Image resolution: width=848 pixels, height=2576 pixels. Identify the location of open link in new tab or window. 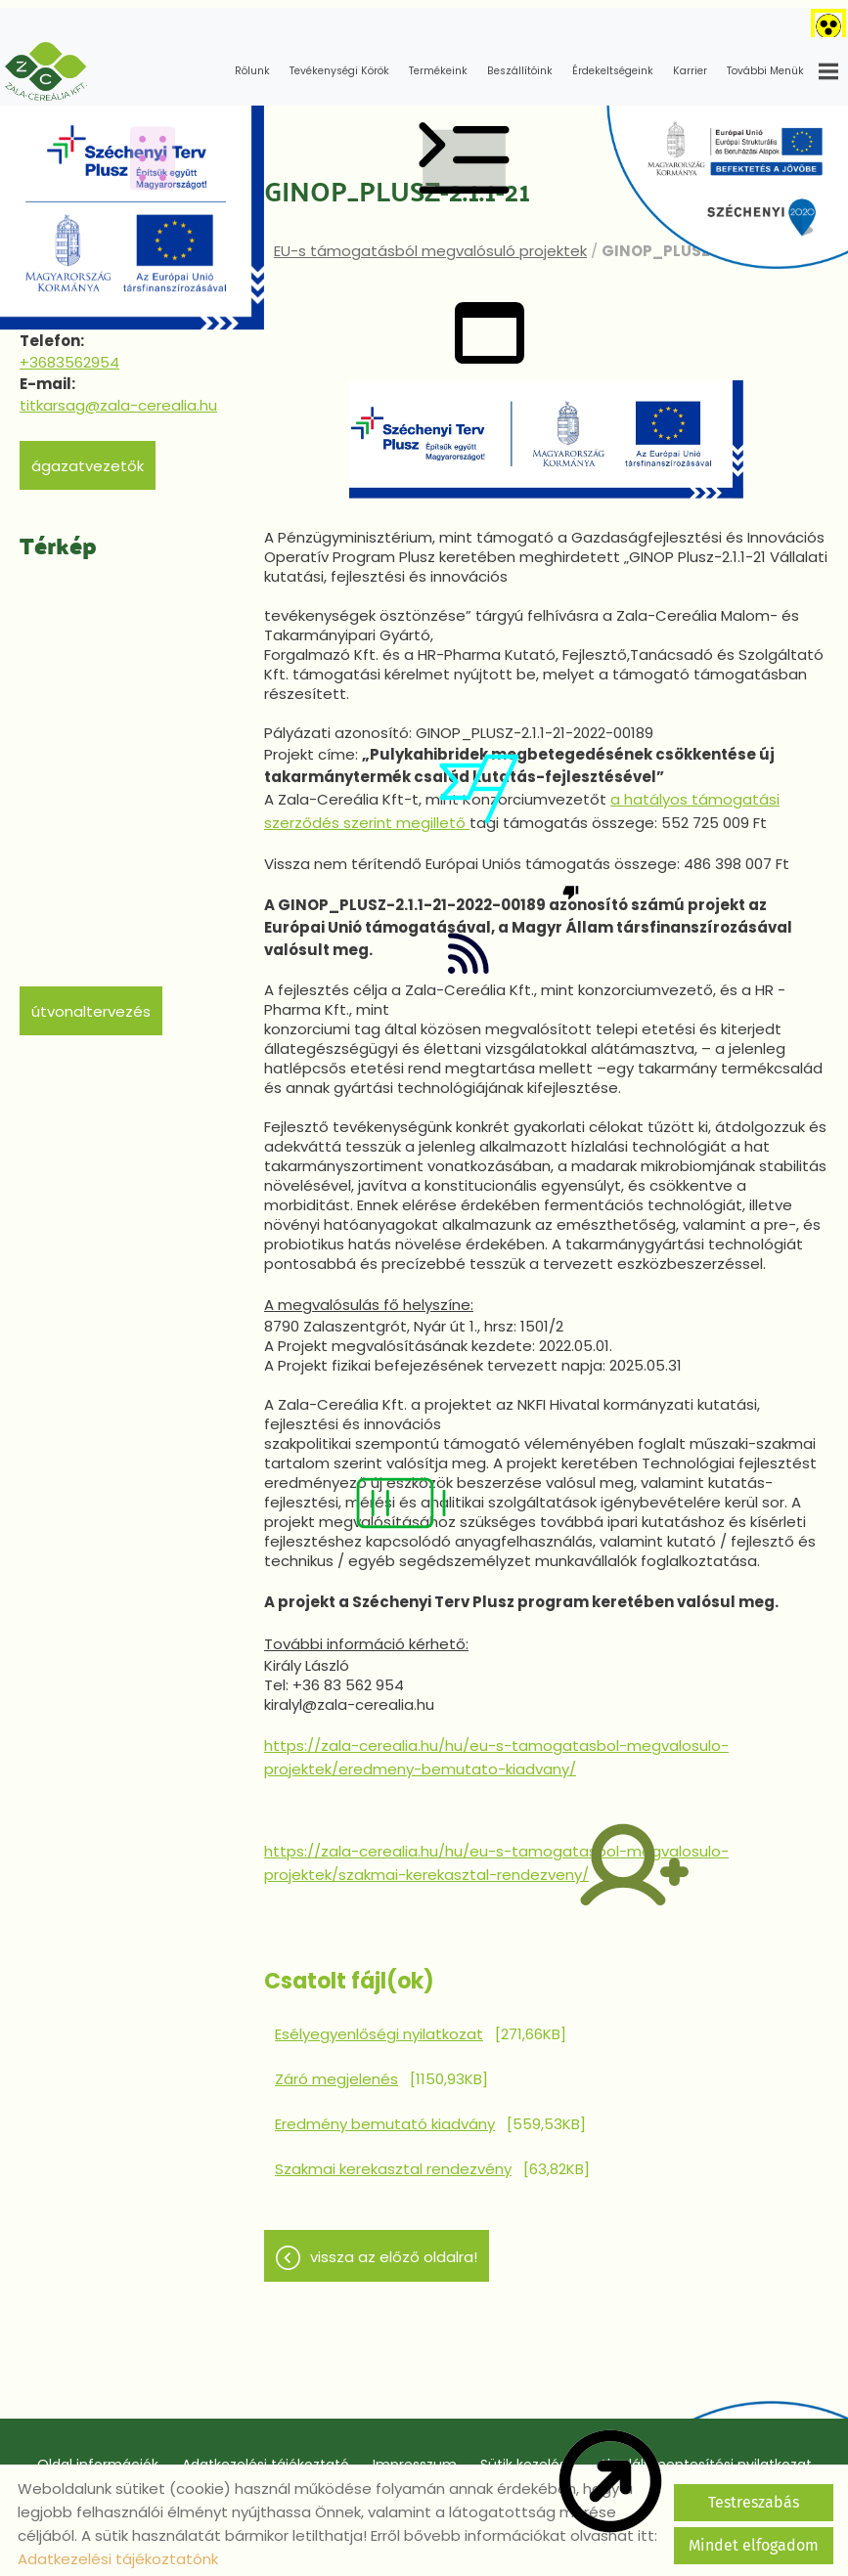
(610, 2481).